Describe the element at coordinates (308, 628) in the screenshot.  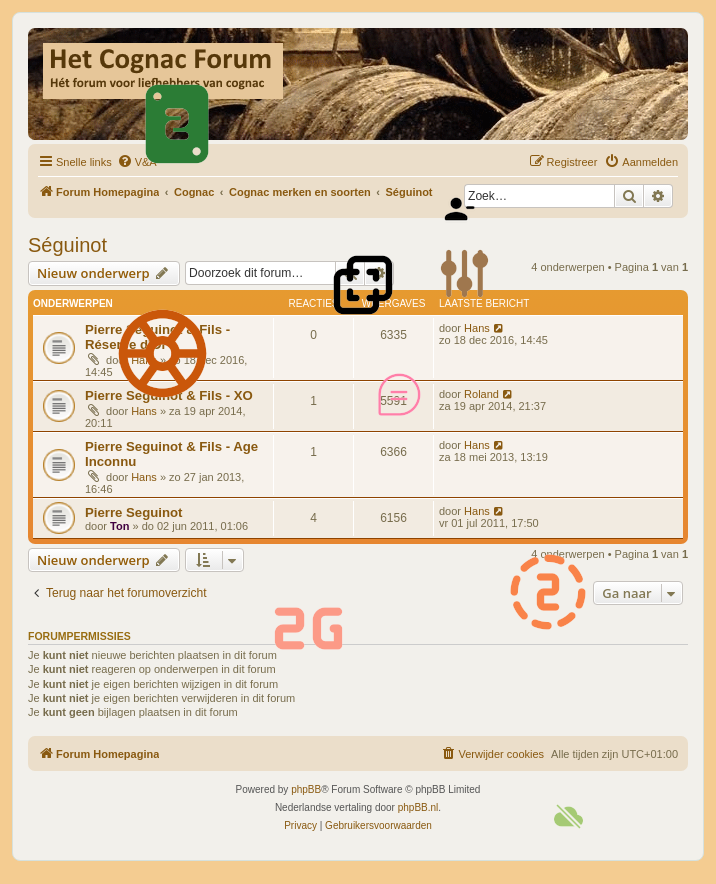
I see `indicates 2G cellular network connection` at that location.